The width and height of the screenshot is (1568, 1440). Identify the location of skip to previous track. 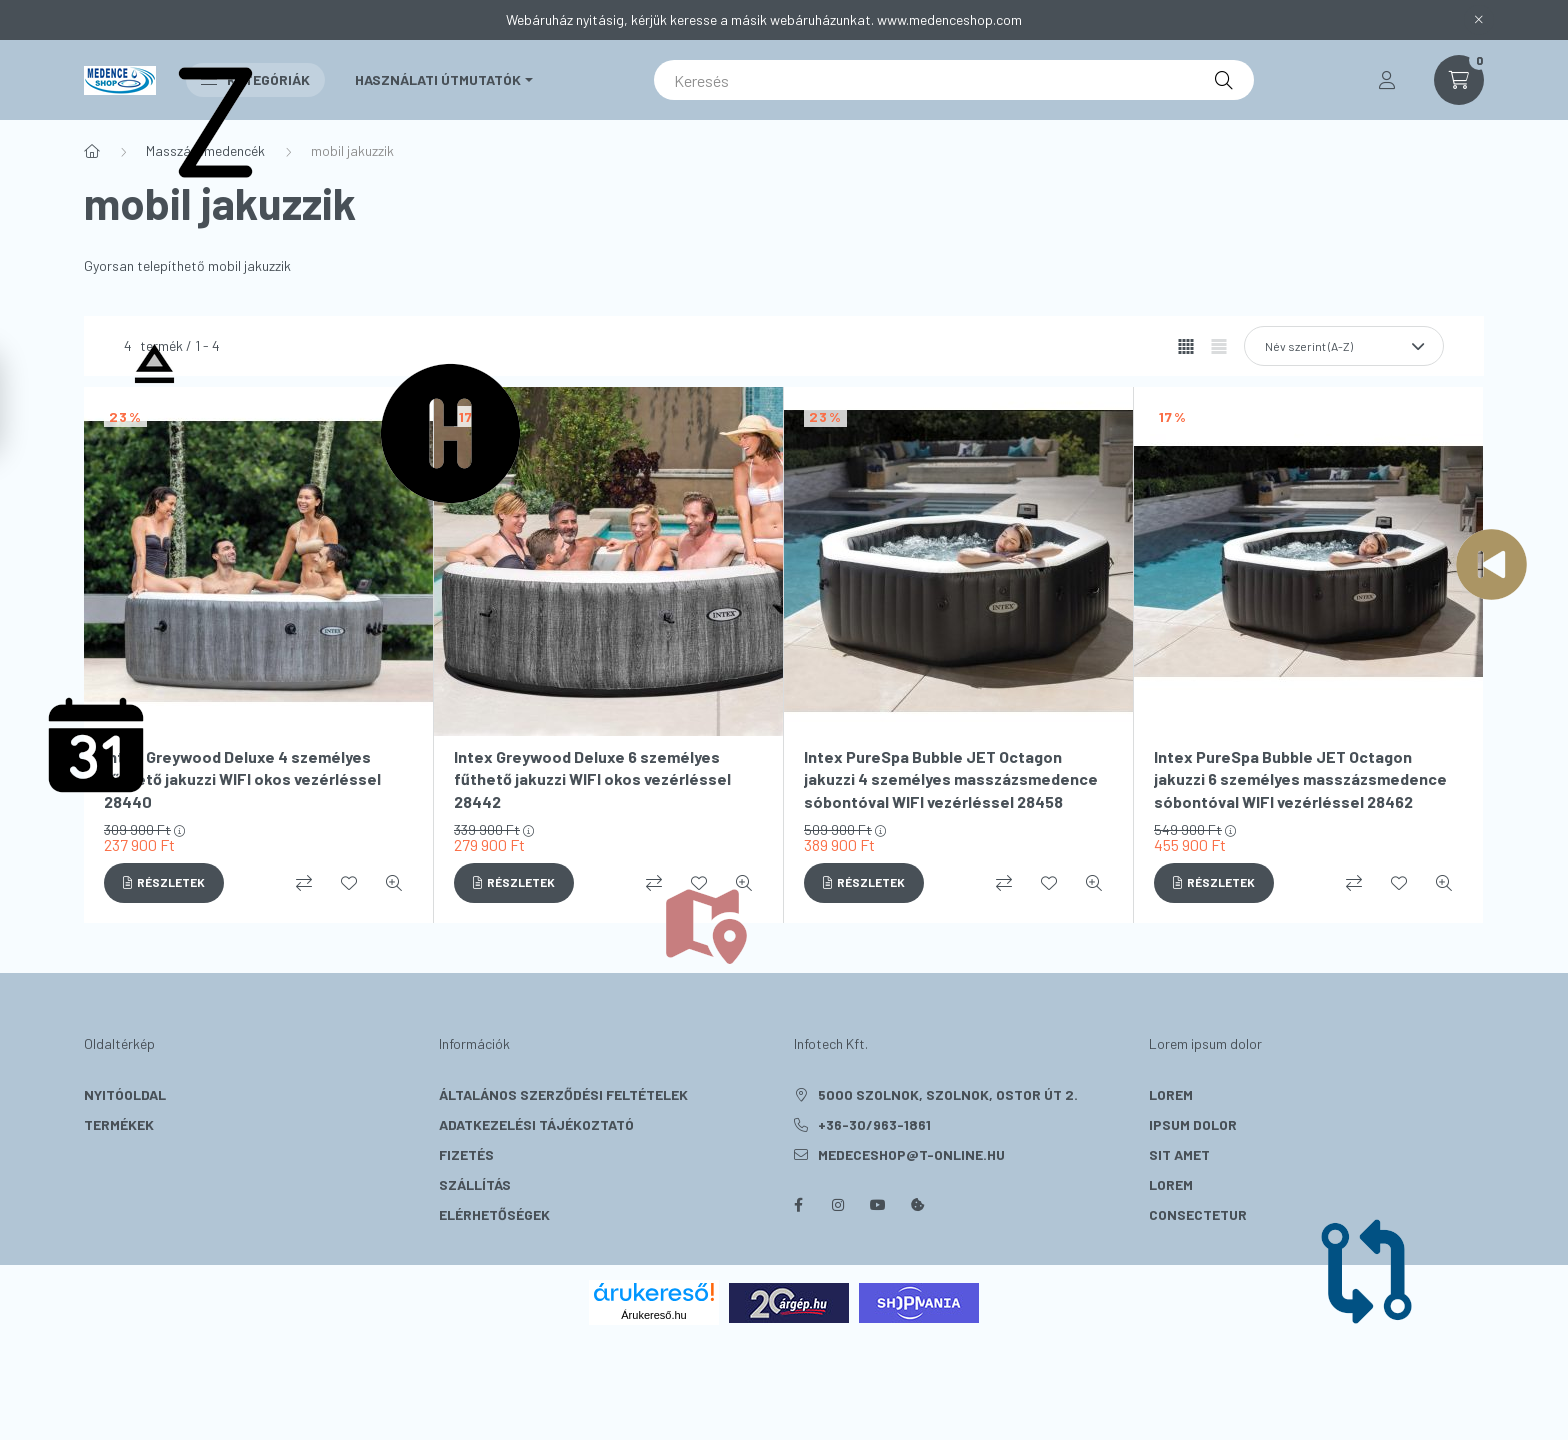
(1491, 564).